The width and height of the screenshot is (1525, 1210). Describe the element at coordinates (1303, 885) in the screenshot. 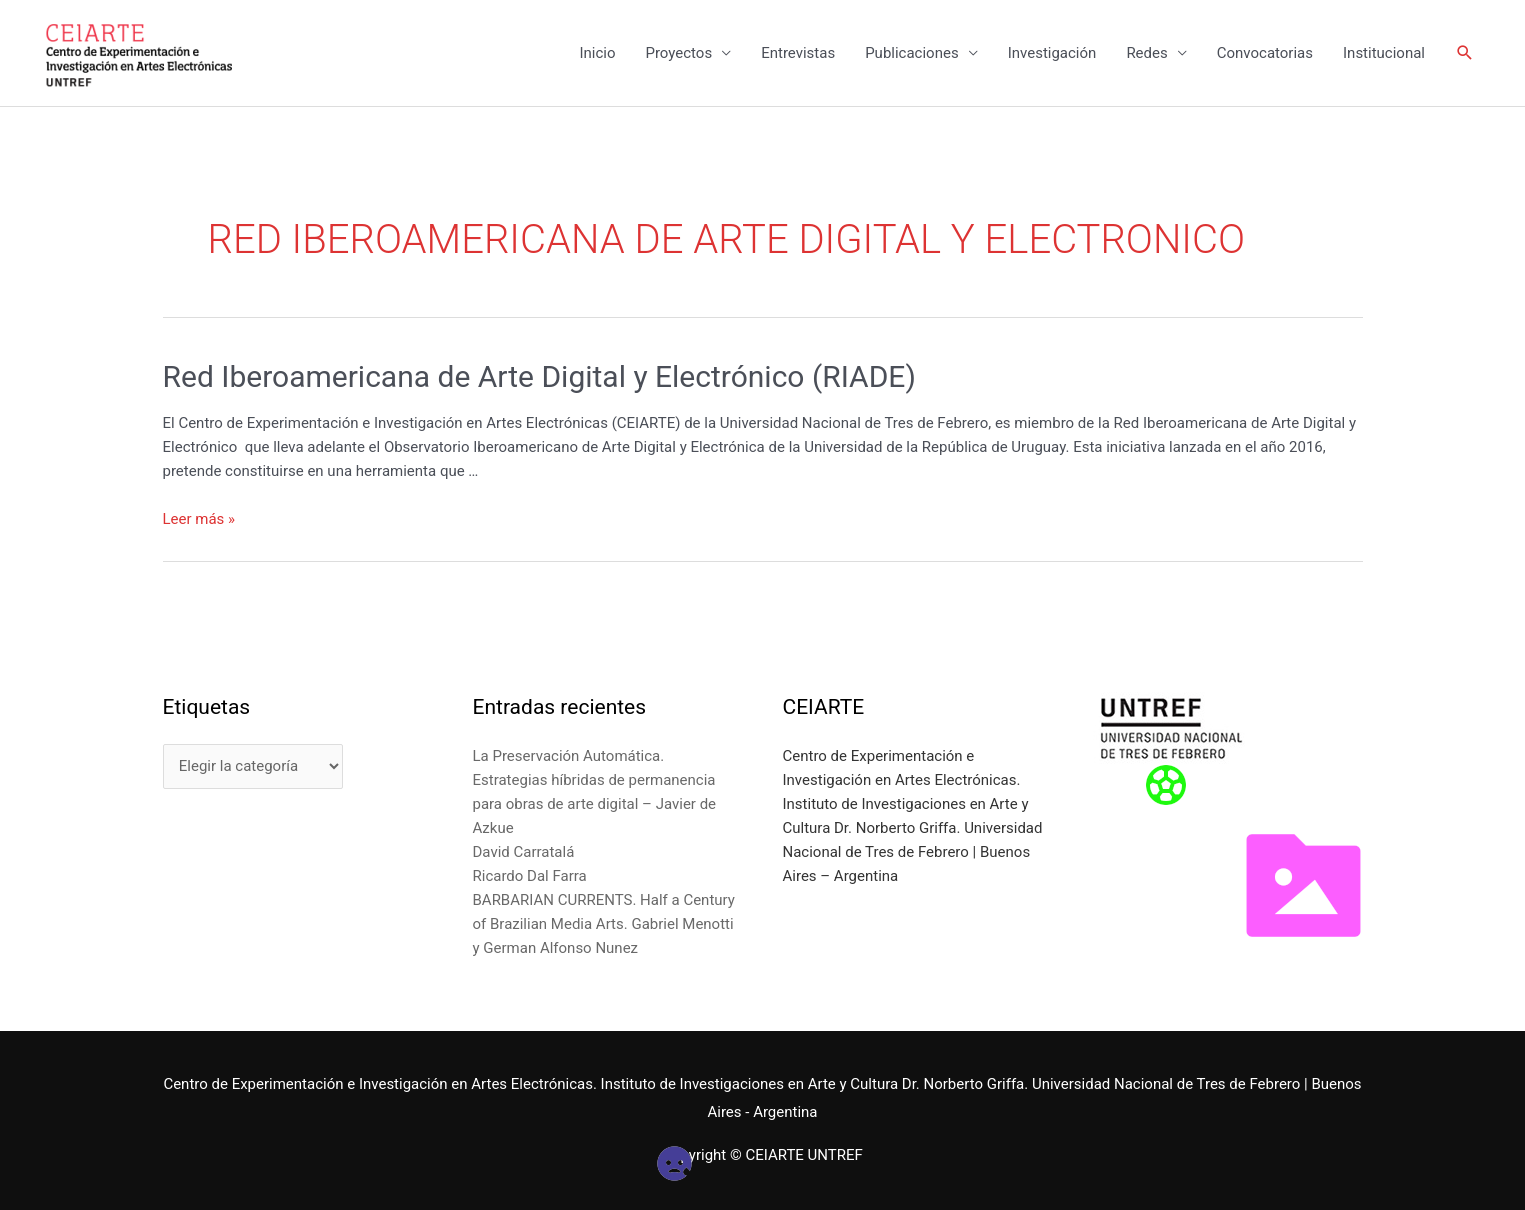

I see `open photo gallery folder` at that location.